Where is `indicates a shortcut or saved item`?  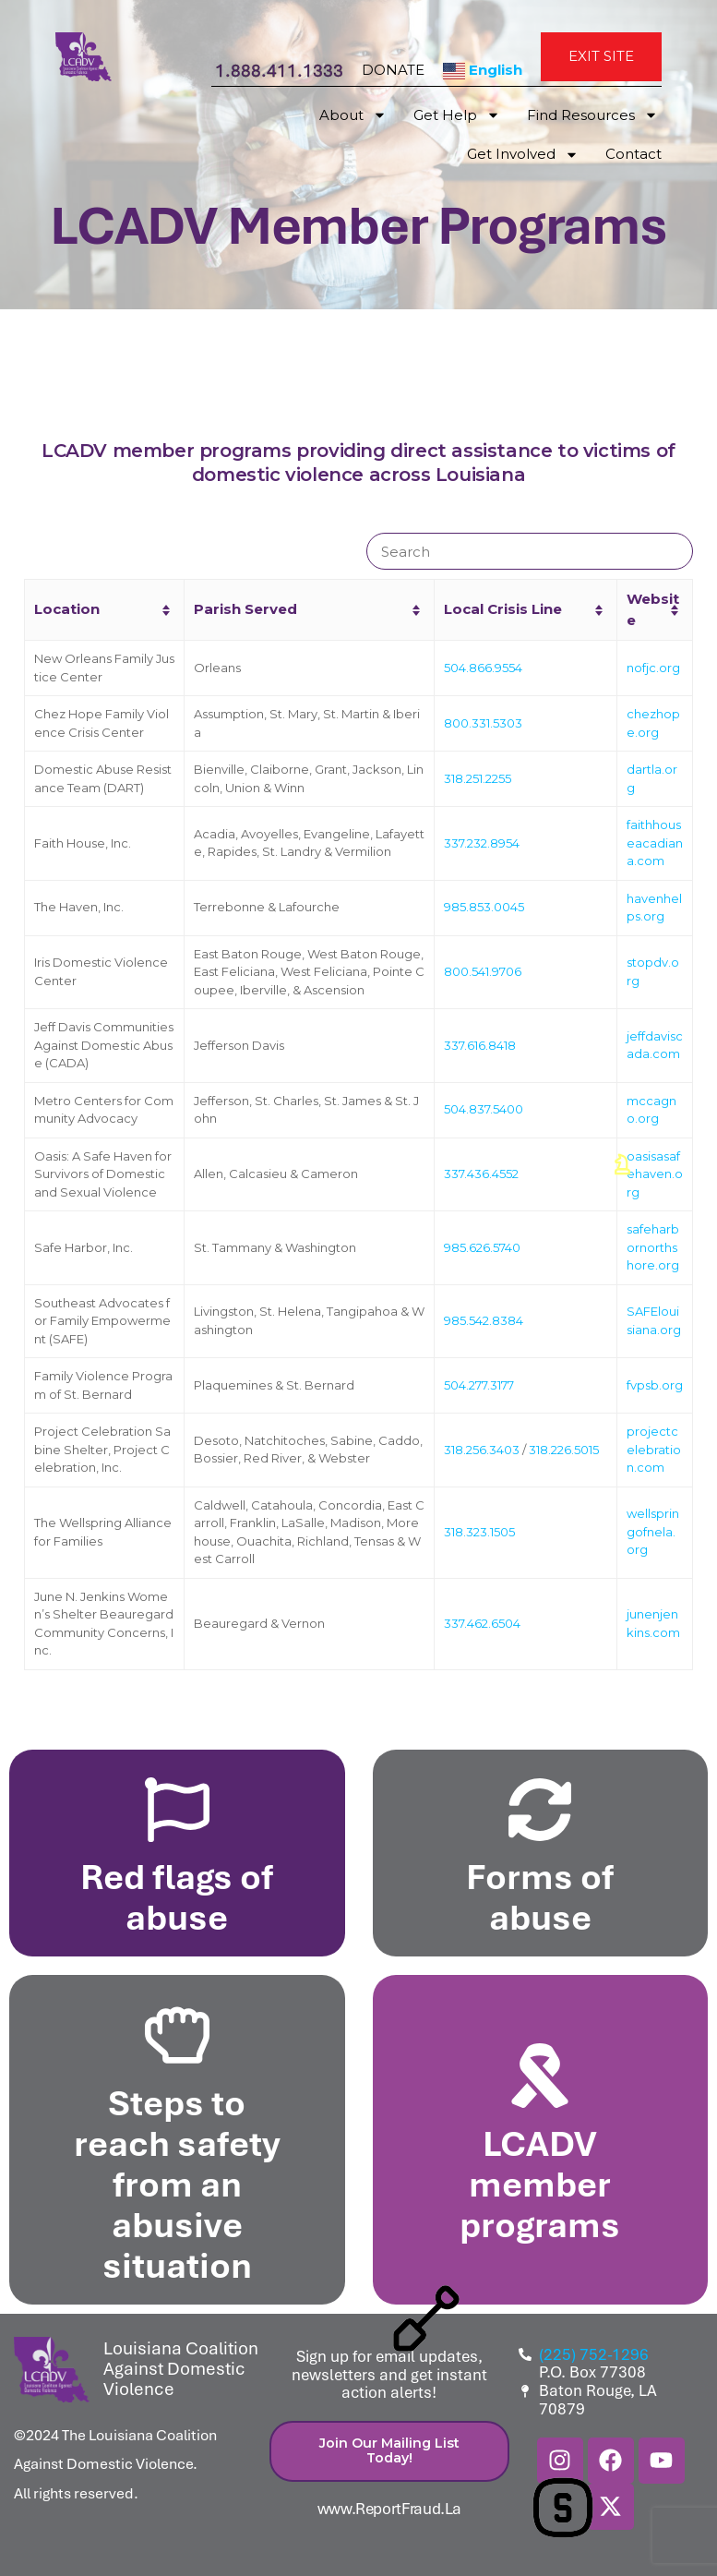
indicates a shortcut or saved item is located at coordinates (563, 2508).